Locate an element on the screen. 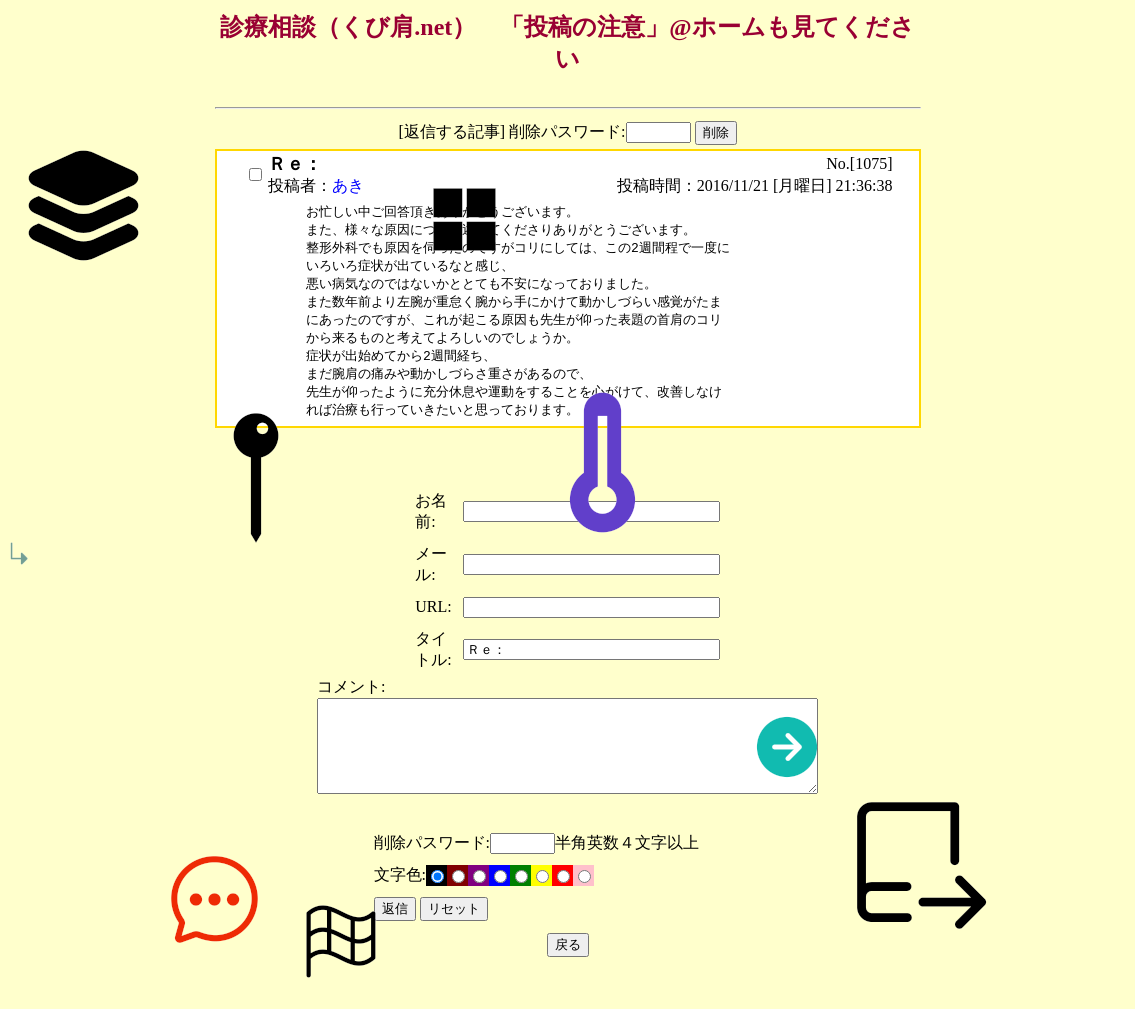  reply to a message or comment is located at coordinates (17, 553).